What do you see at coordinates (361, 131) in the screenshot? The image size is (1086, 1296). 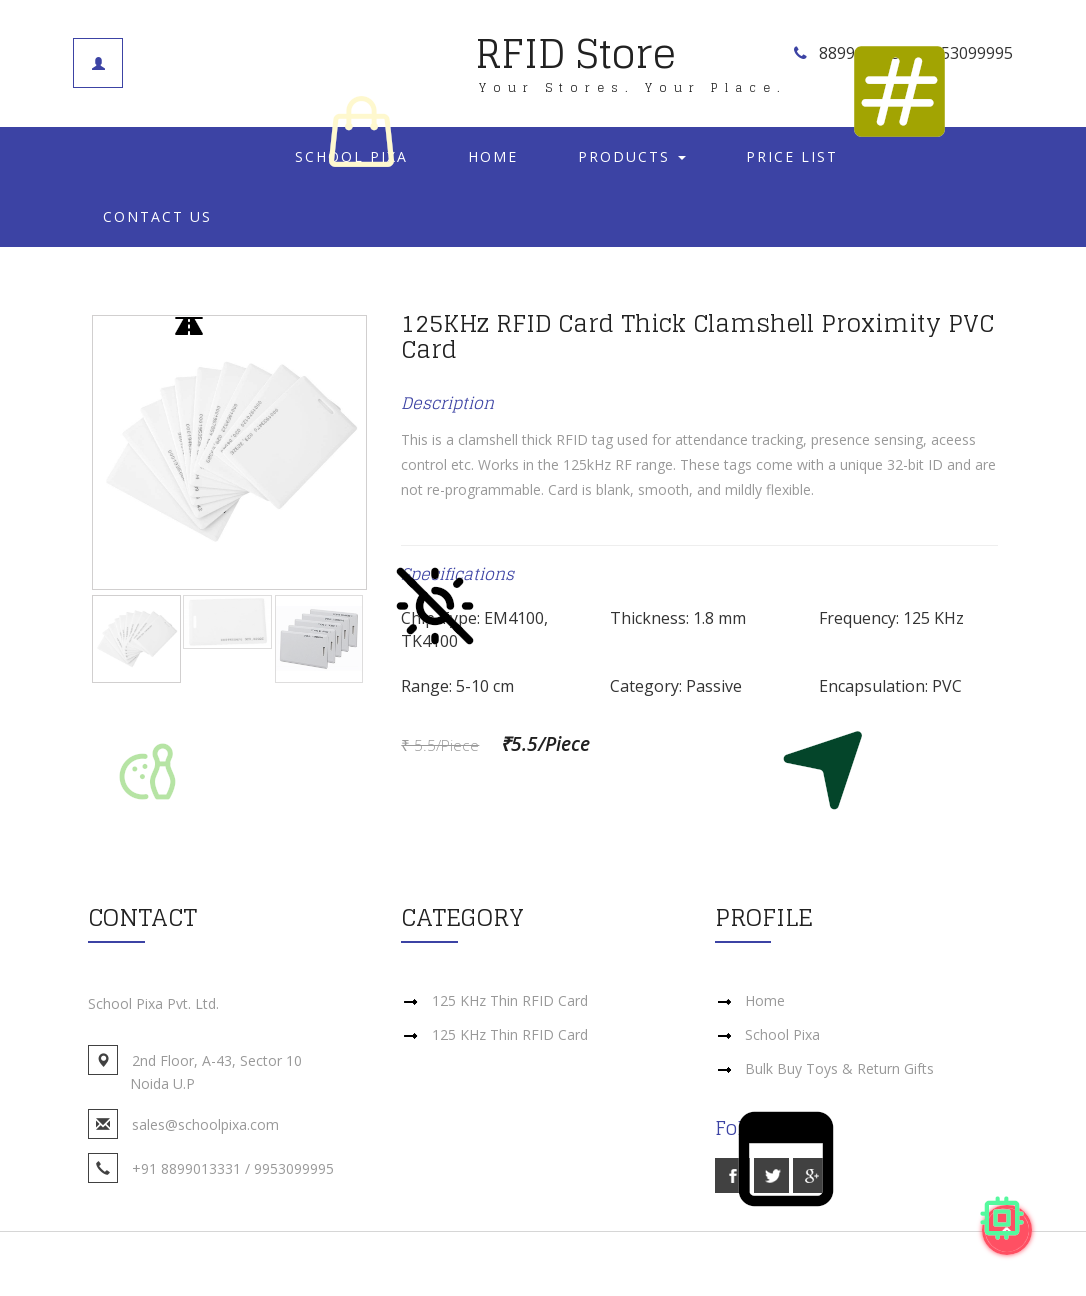 I see `view your shopping bag` at bounding box center [361, 131].